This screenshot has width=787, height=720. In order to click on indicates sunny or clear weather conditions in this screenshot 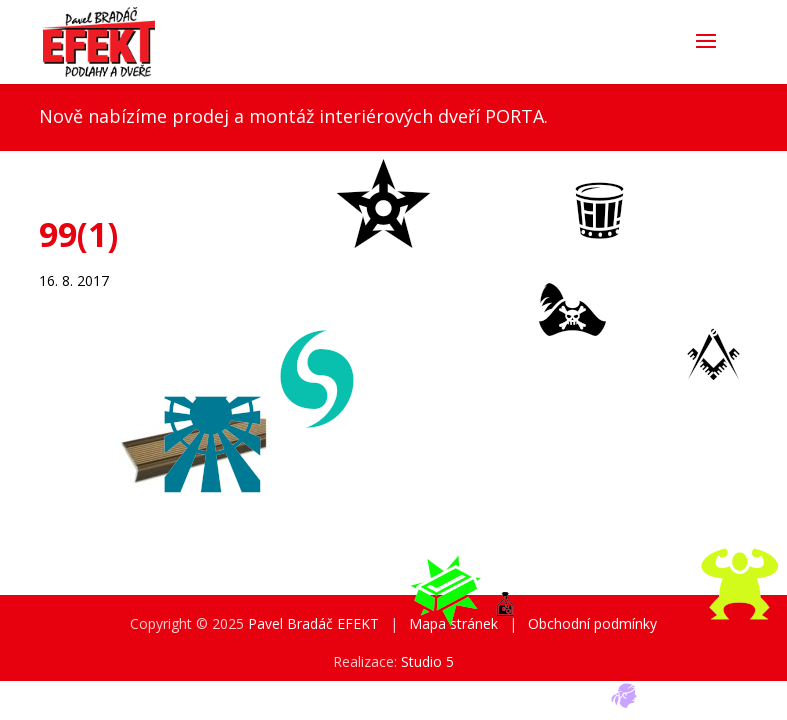, I will do `click(212, 444)`.